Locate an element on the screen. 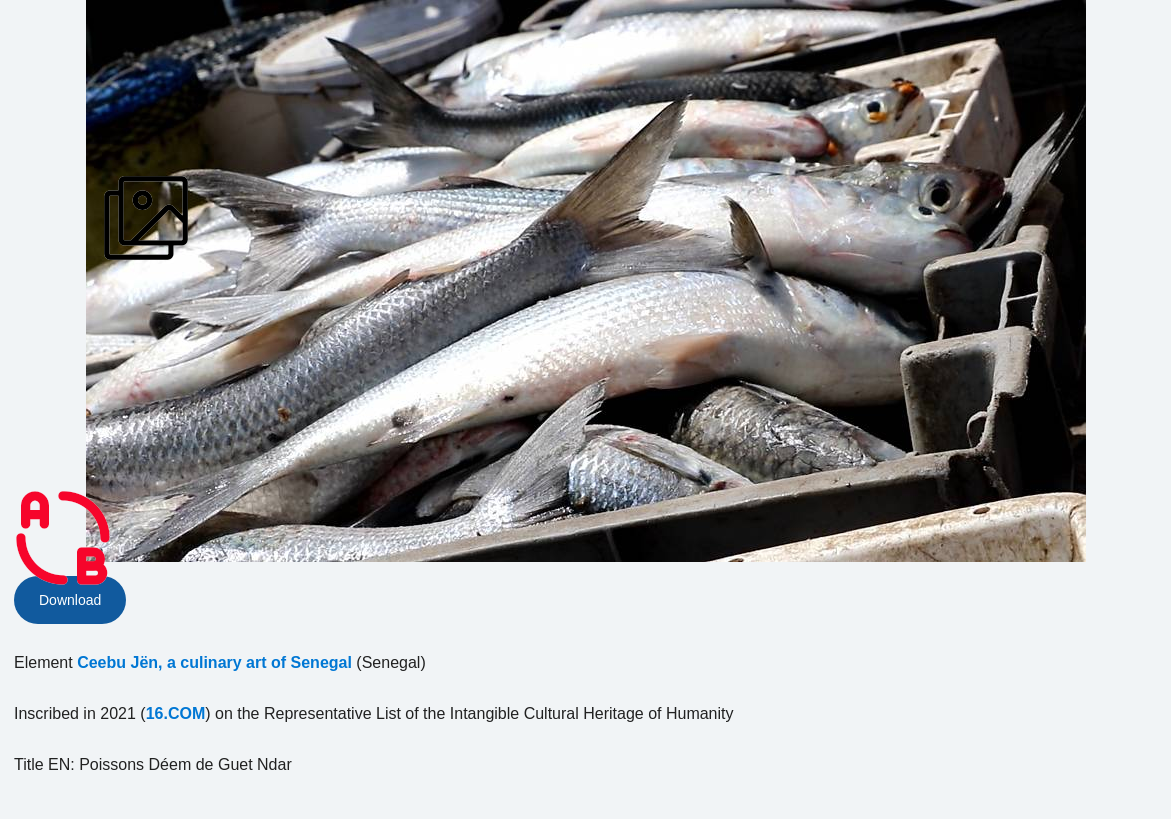  view photo gallery is located at coordinates (146, 218).